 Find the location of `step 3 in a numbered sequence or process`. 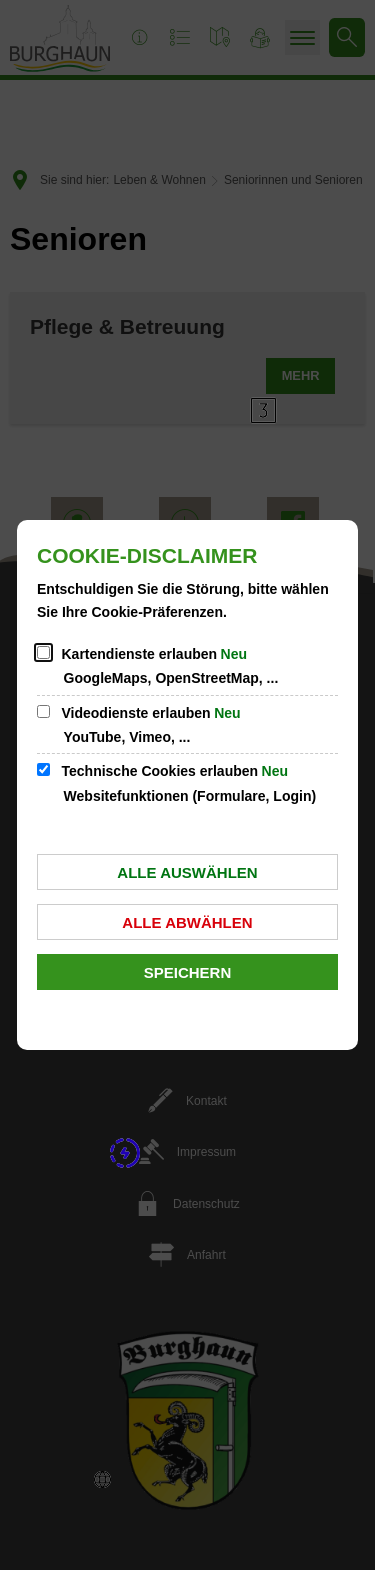

step 3 in a numbered sequence or process is located at coordinates (263, 410).